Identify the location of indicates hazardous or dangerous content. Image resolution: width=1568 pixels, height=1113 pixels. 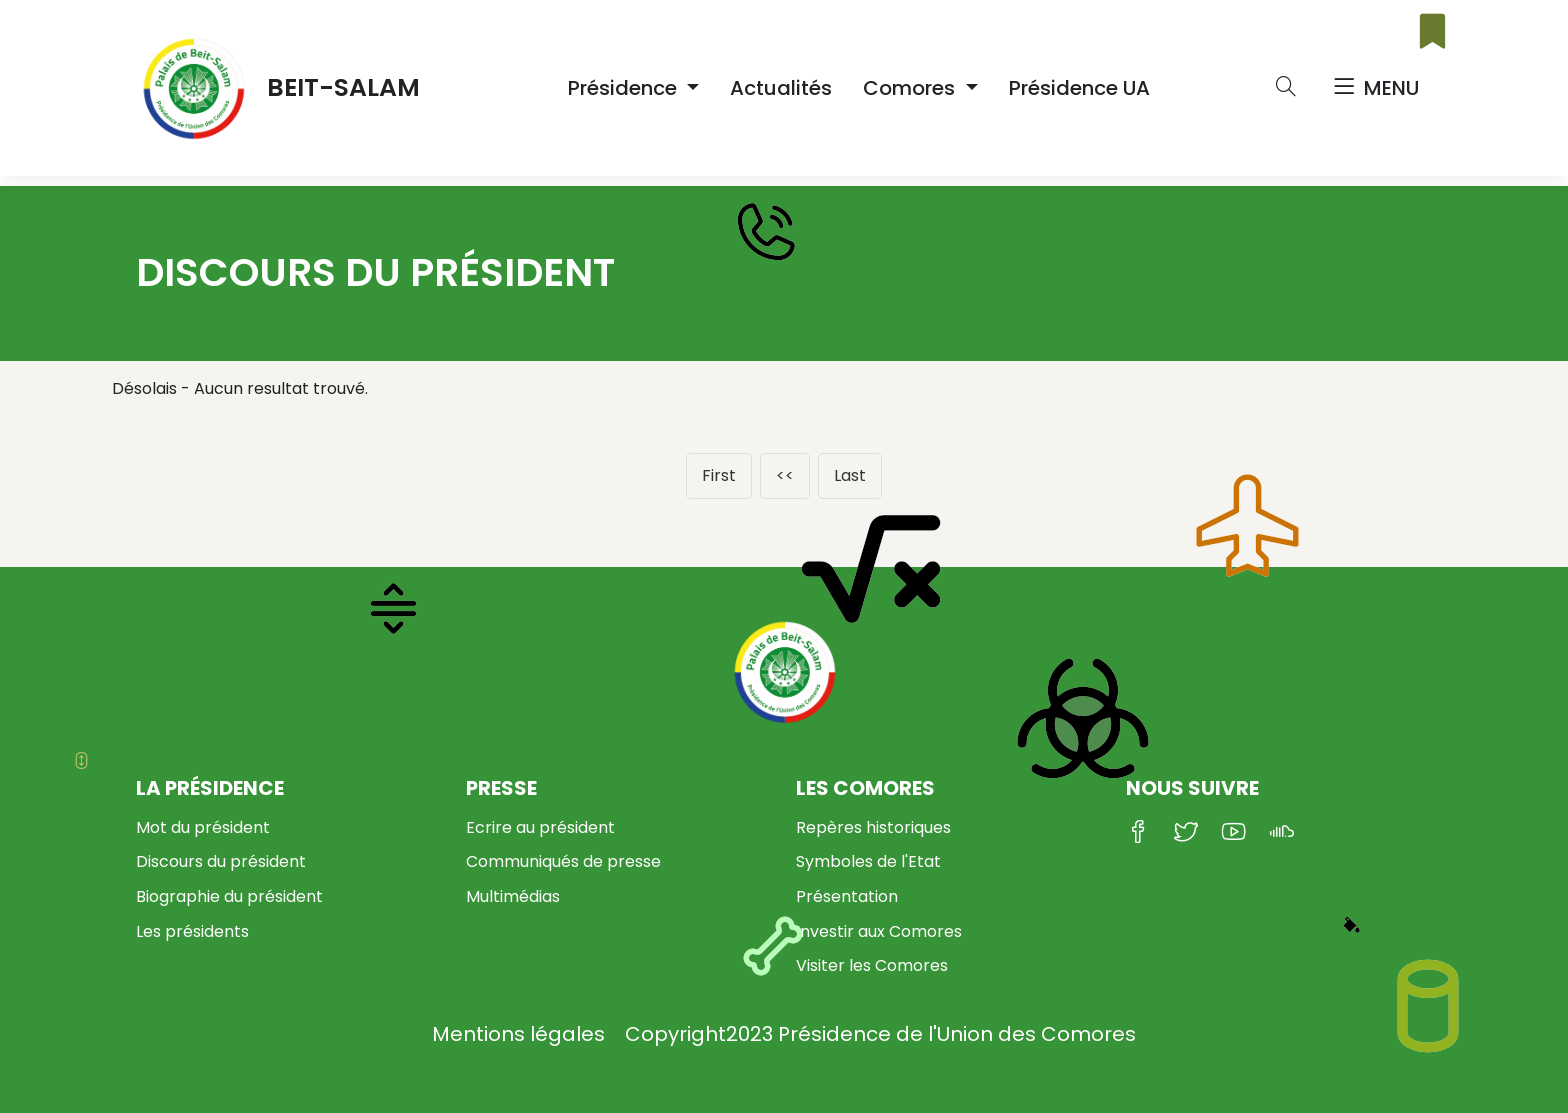
(1083, 722).